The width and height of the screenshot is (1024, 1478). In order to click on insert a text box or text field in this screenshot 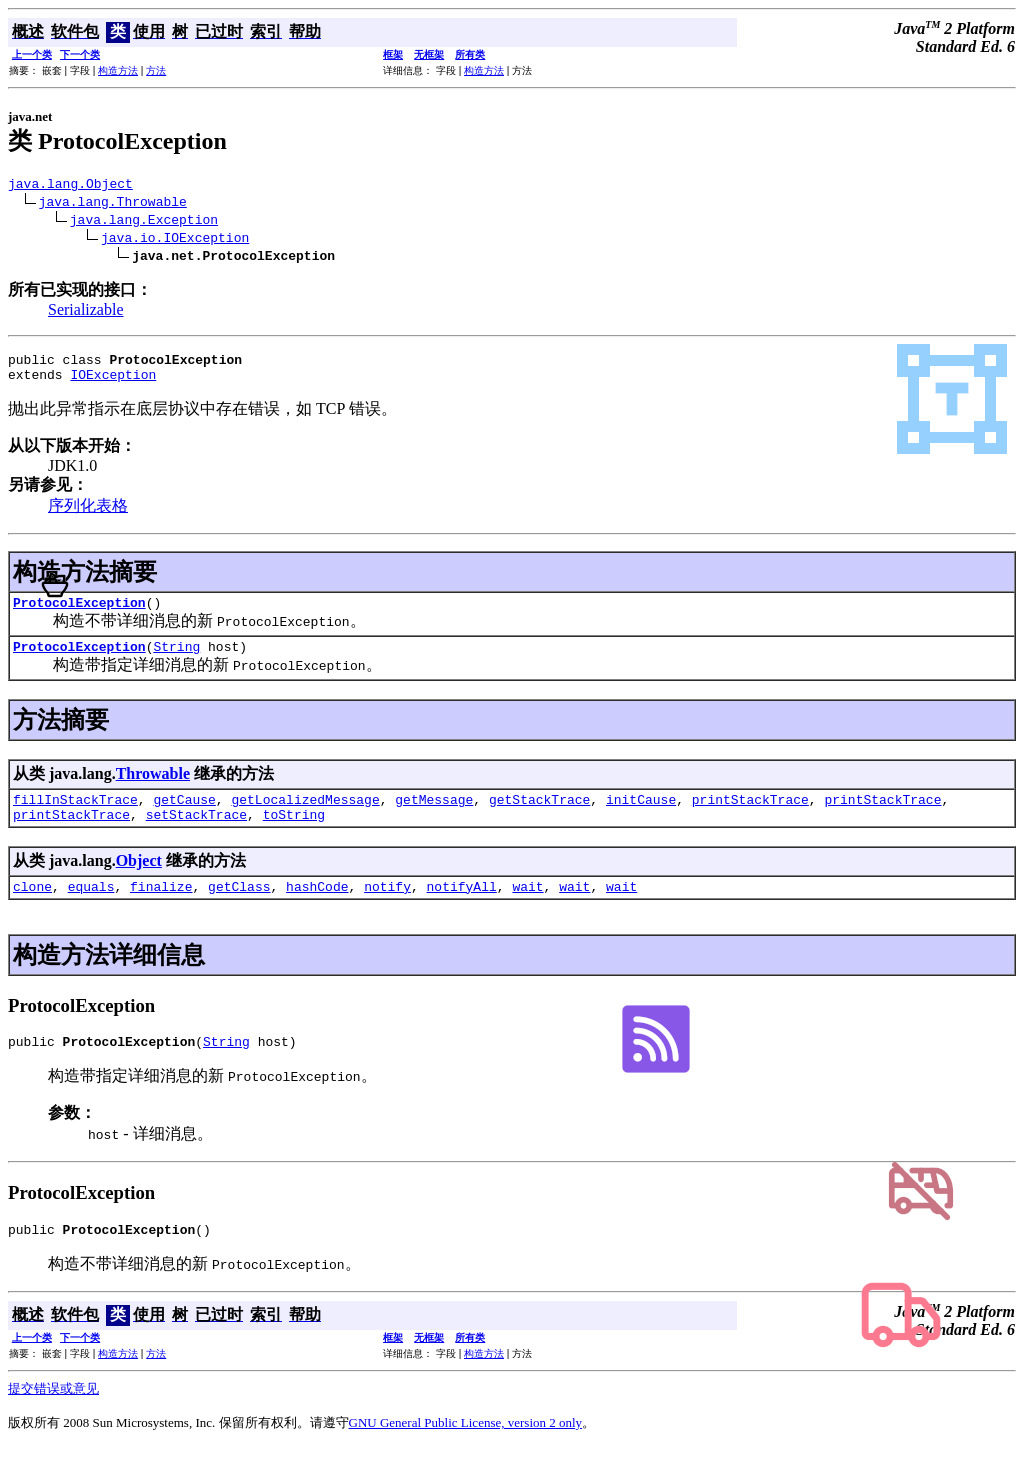, I will do `click(952, 399)`.